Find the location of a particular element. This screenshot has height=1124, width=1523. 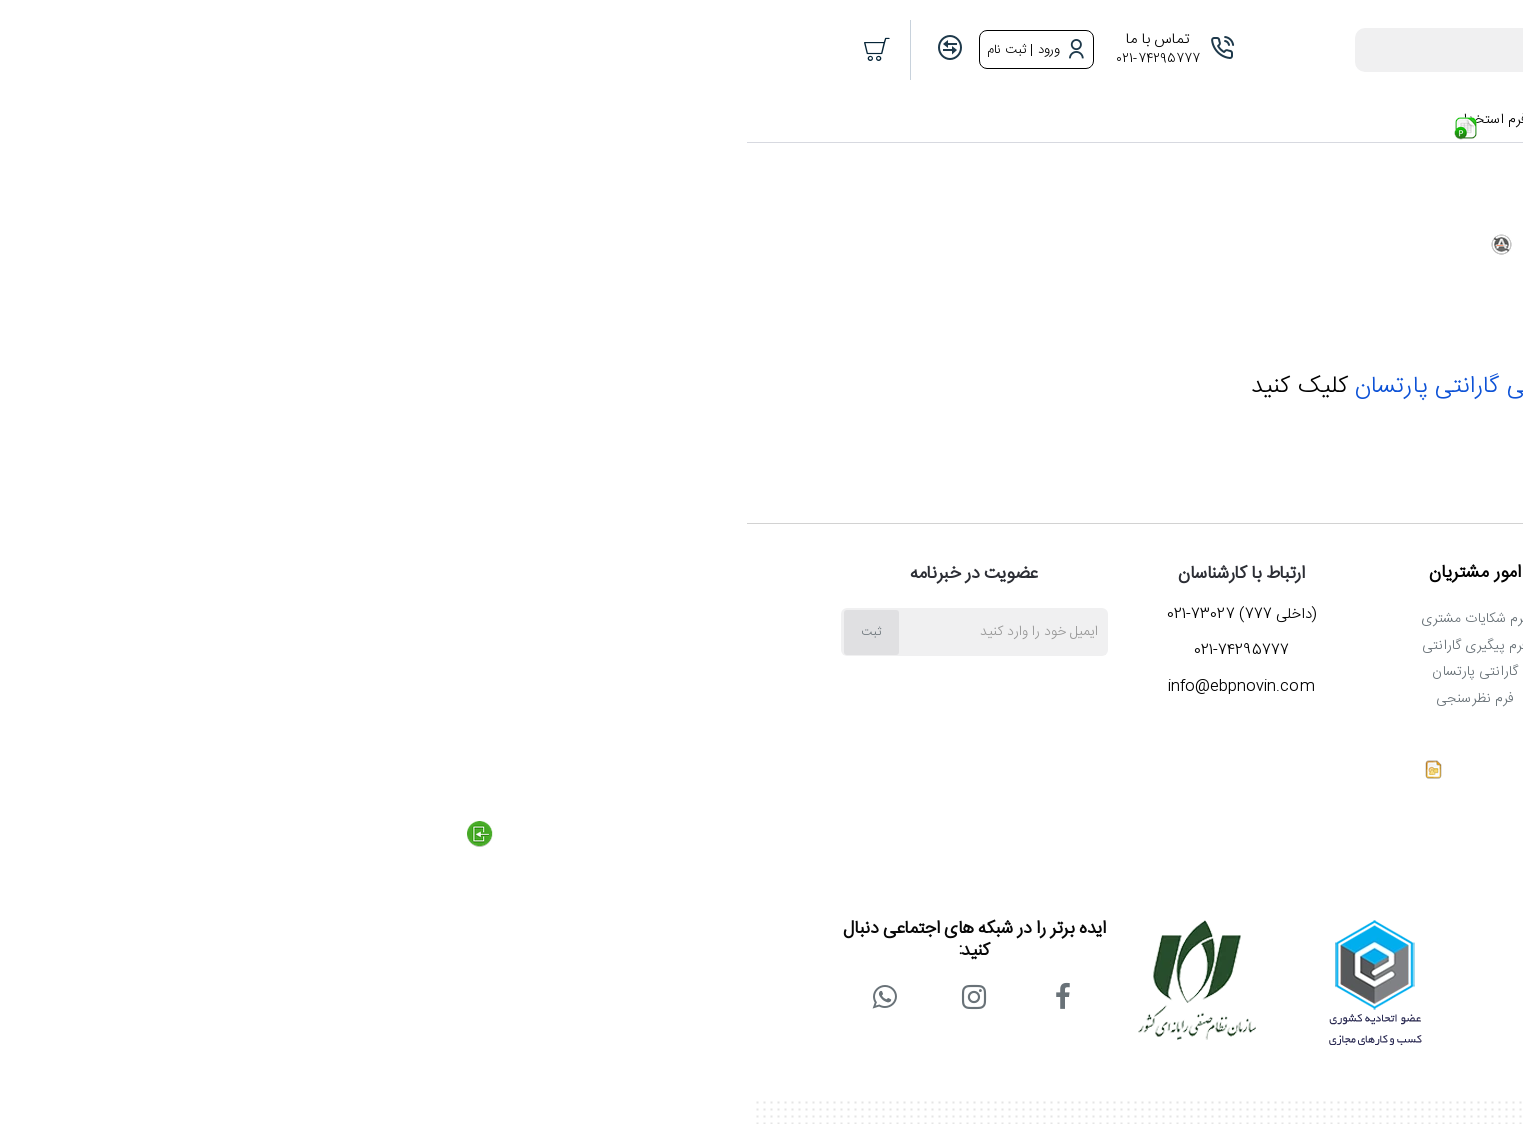

open a vector graphics document is located at coordinates (1433, 769).